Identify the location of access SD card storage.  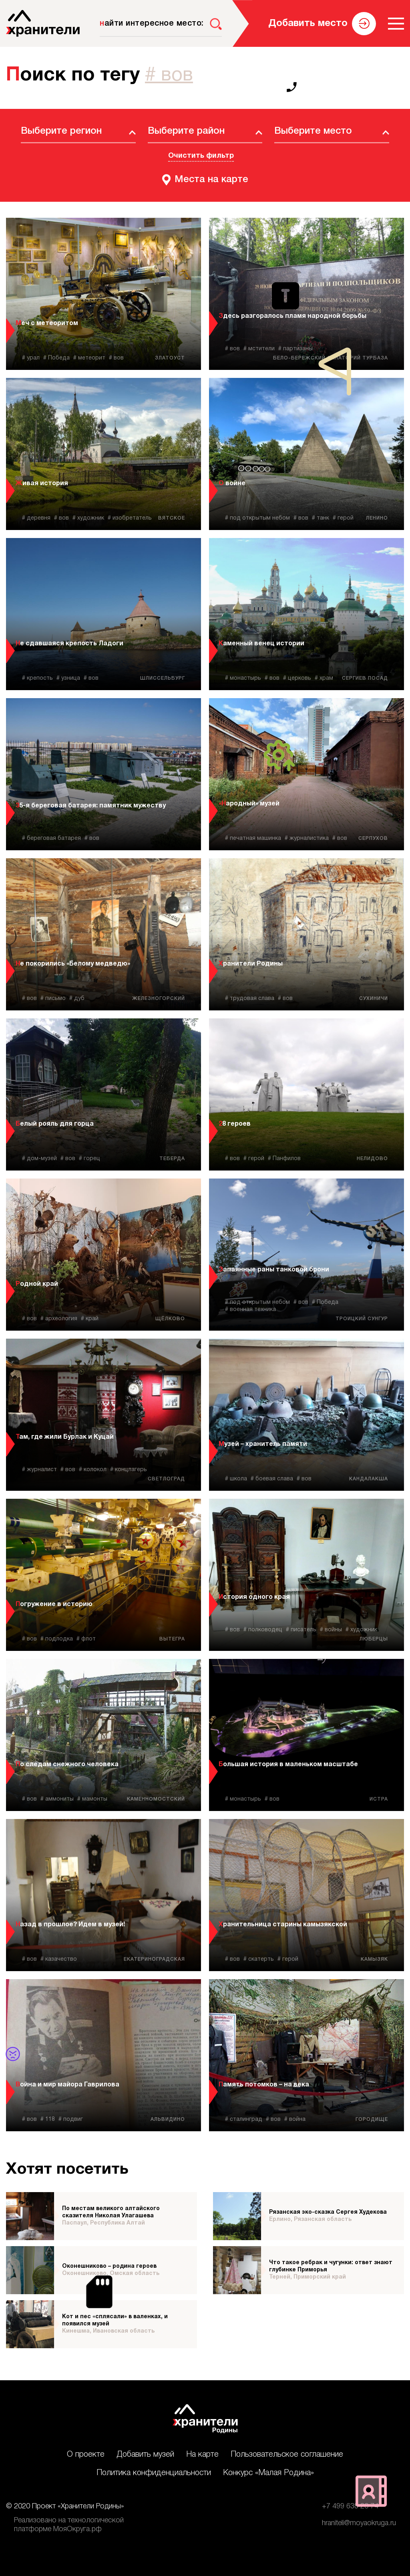
(99, 2292).